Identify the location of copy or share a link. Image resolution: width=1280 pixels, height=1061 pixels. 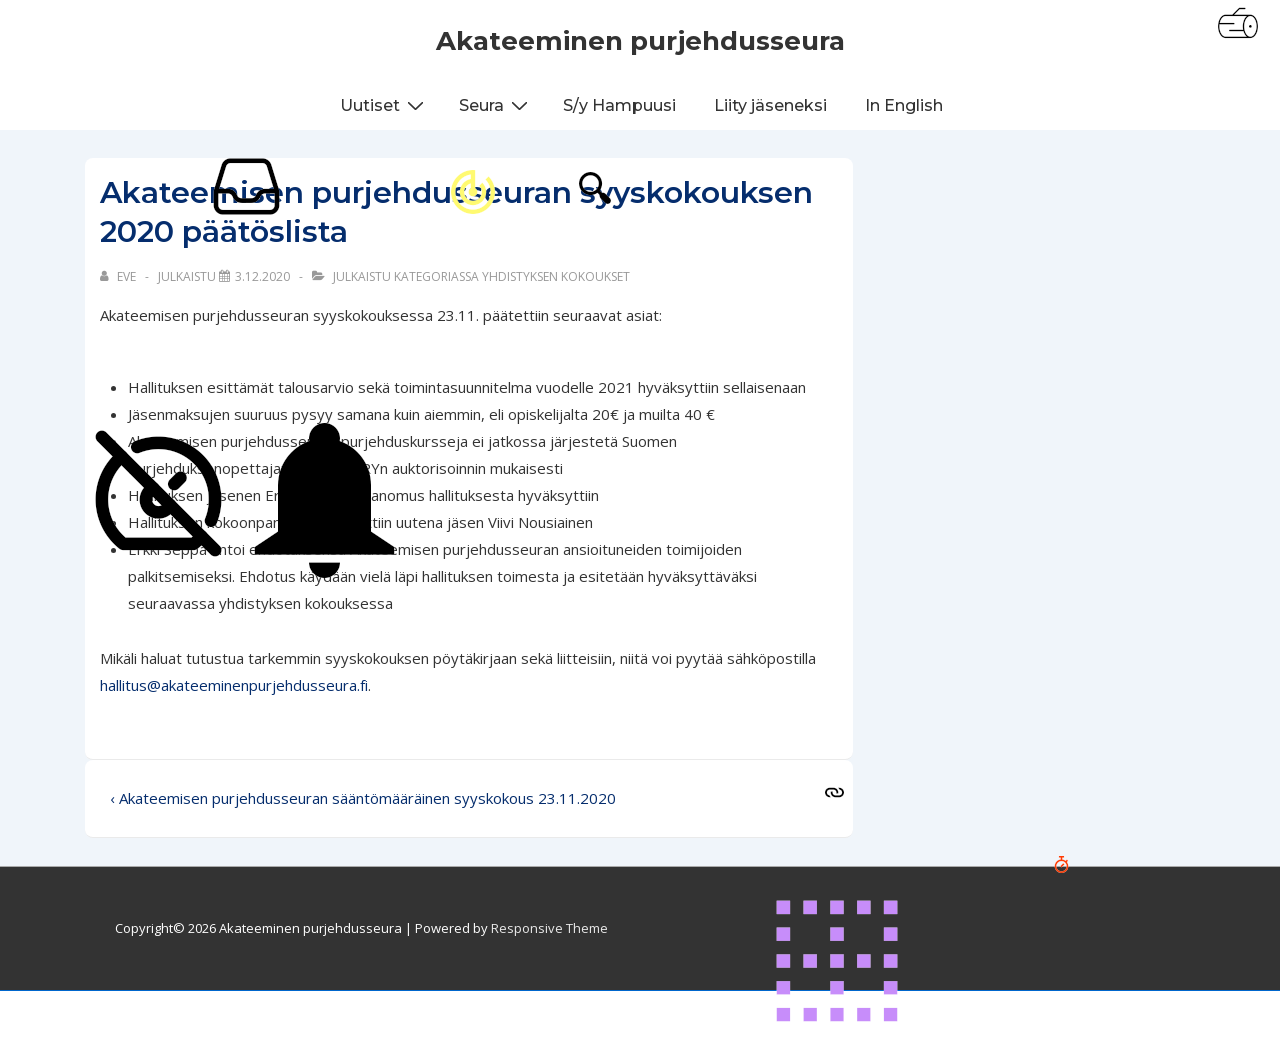
(834, 792).